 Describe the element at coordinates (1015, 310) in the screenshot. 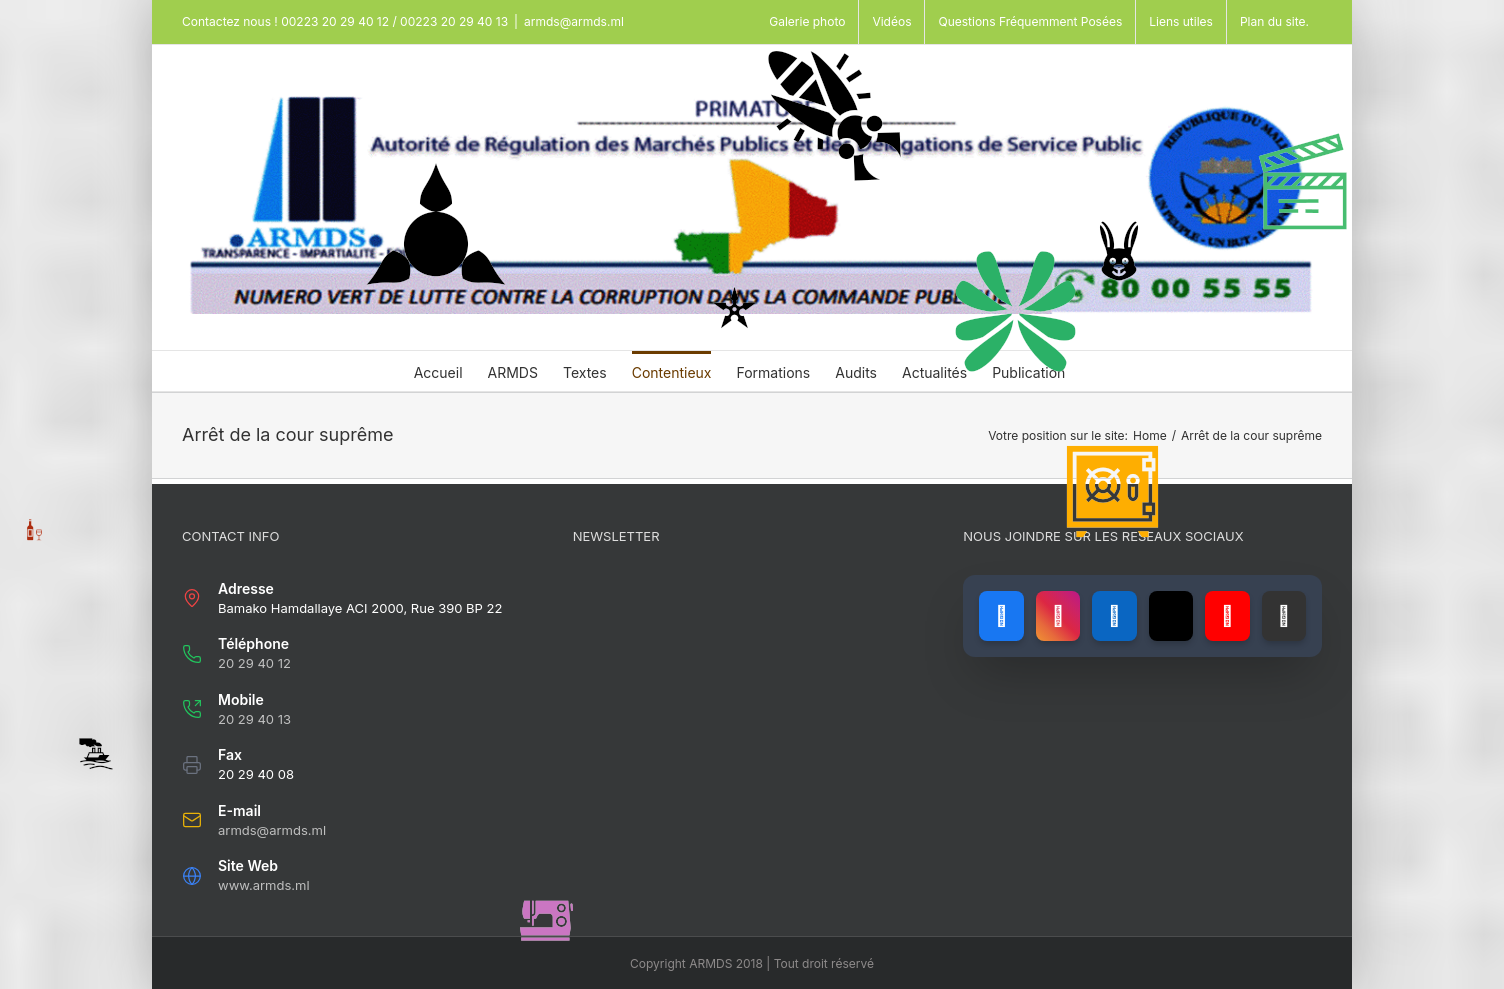

I see `equip fairy wings accessory` at that location.